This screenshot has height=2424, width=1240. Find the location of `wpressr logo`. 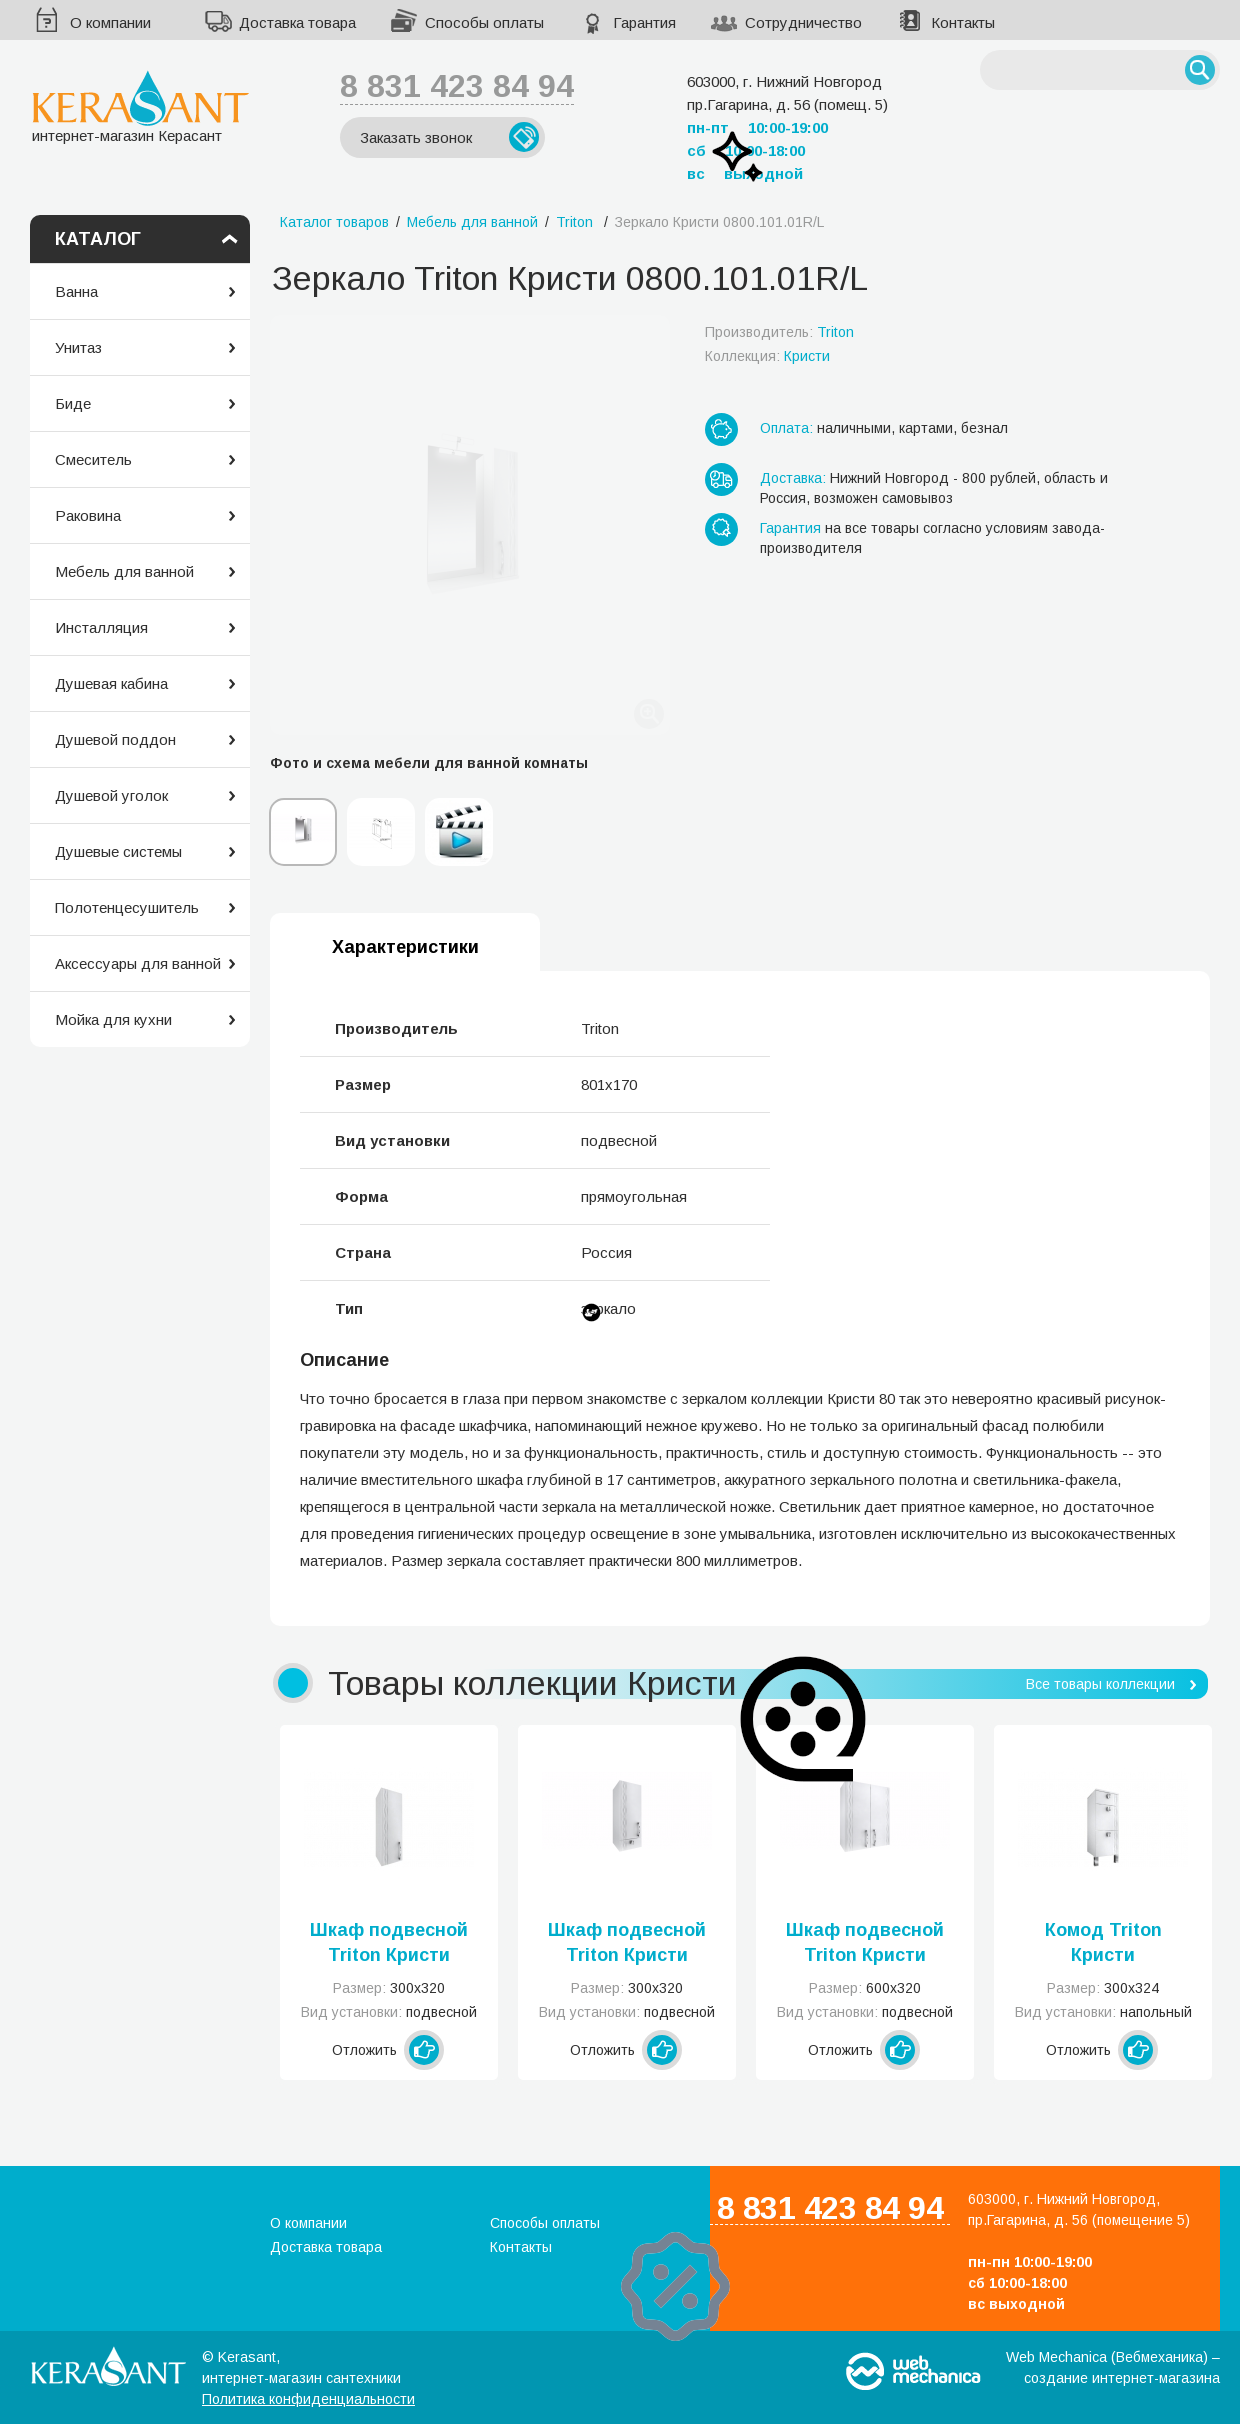

wpressr logo is located at coordinates (591, 1312).